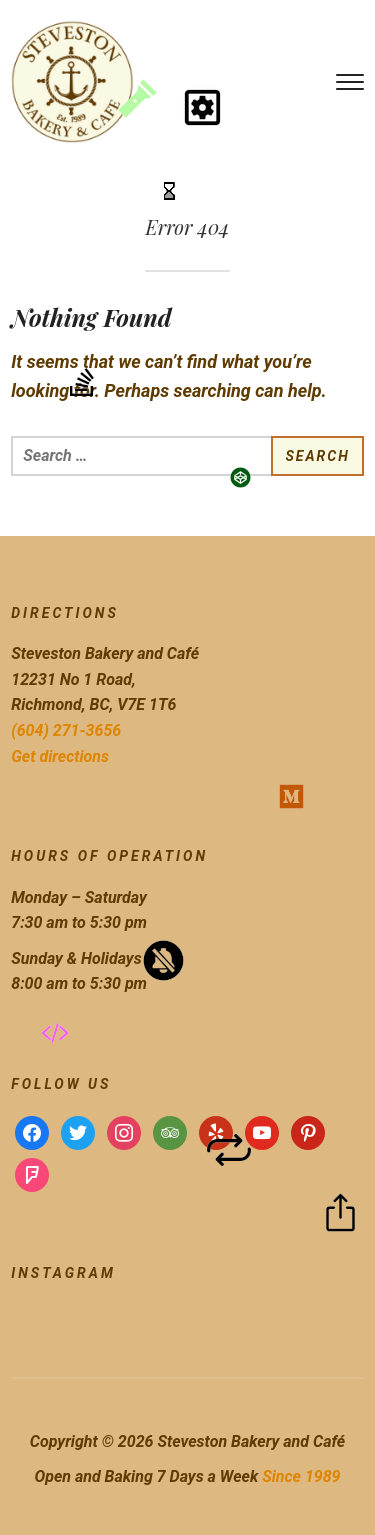 This screenshot has height=1535, width=375. I want to click on view or edit source code, so click(55, 1033).